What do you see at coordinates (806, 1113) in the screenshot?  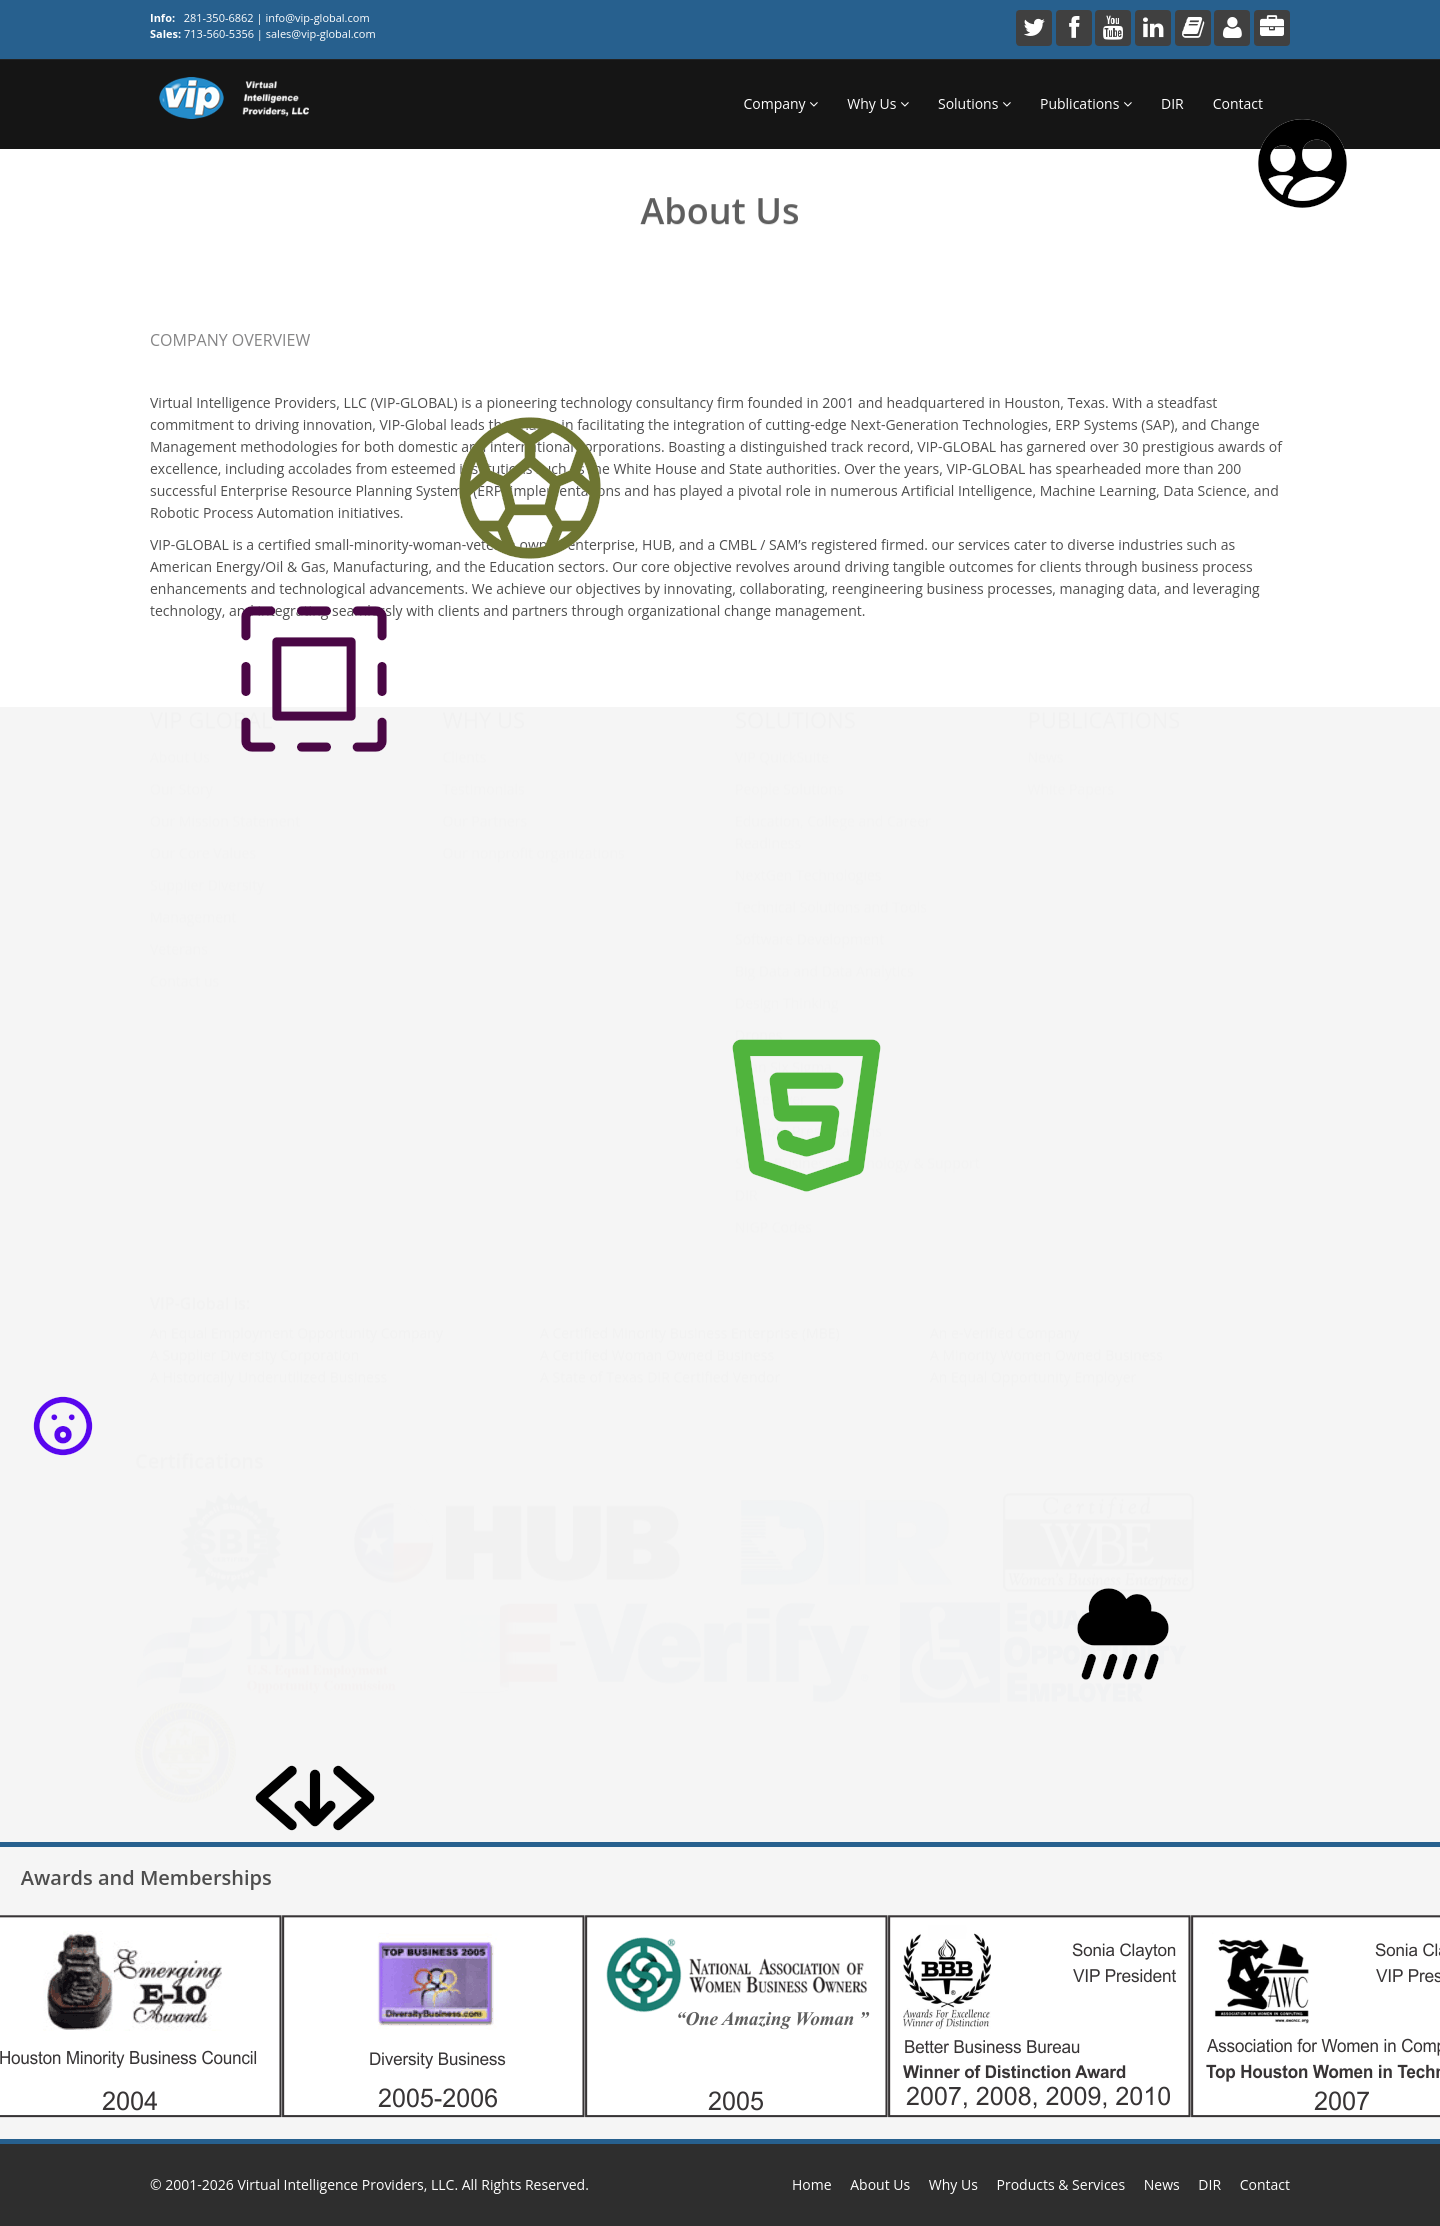 I see `indicates html5 web technology or markup` at bounding box center [806, 1113].